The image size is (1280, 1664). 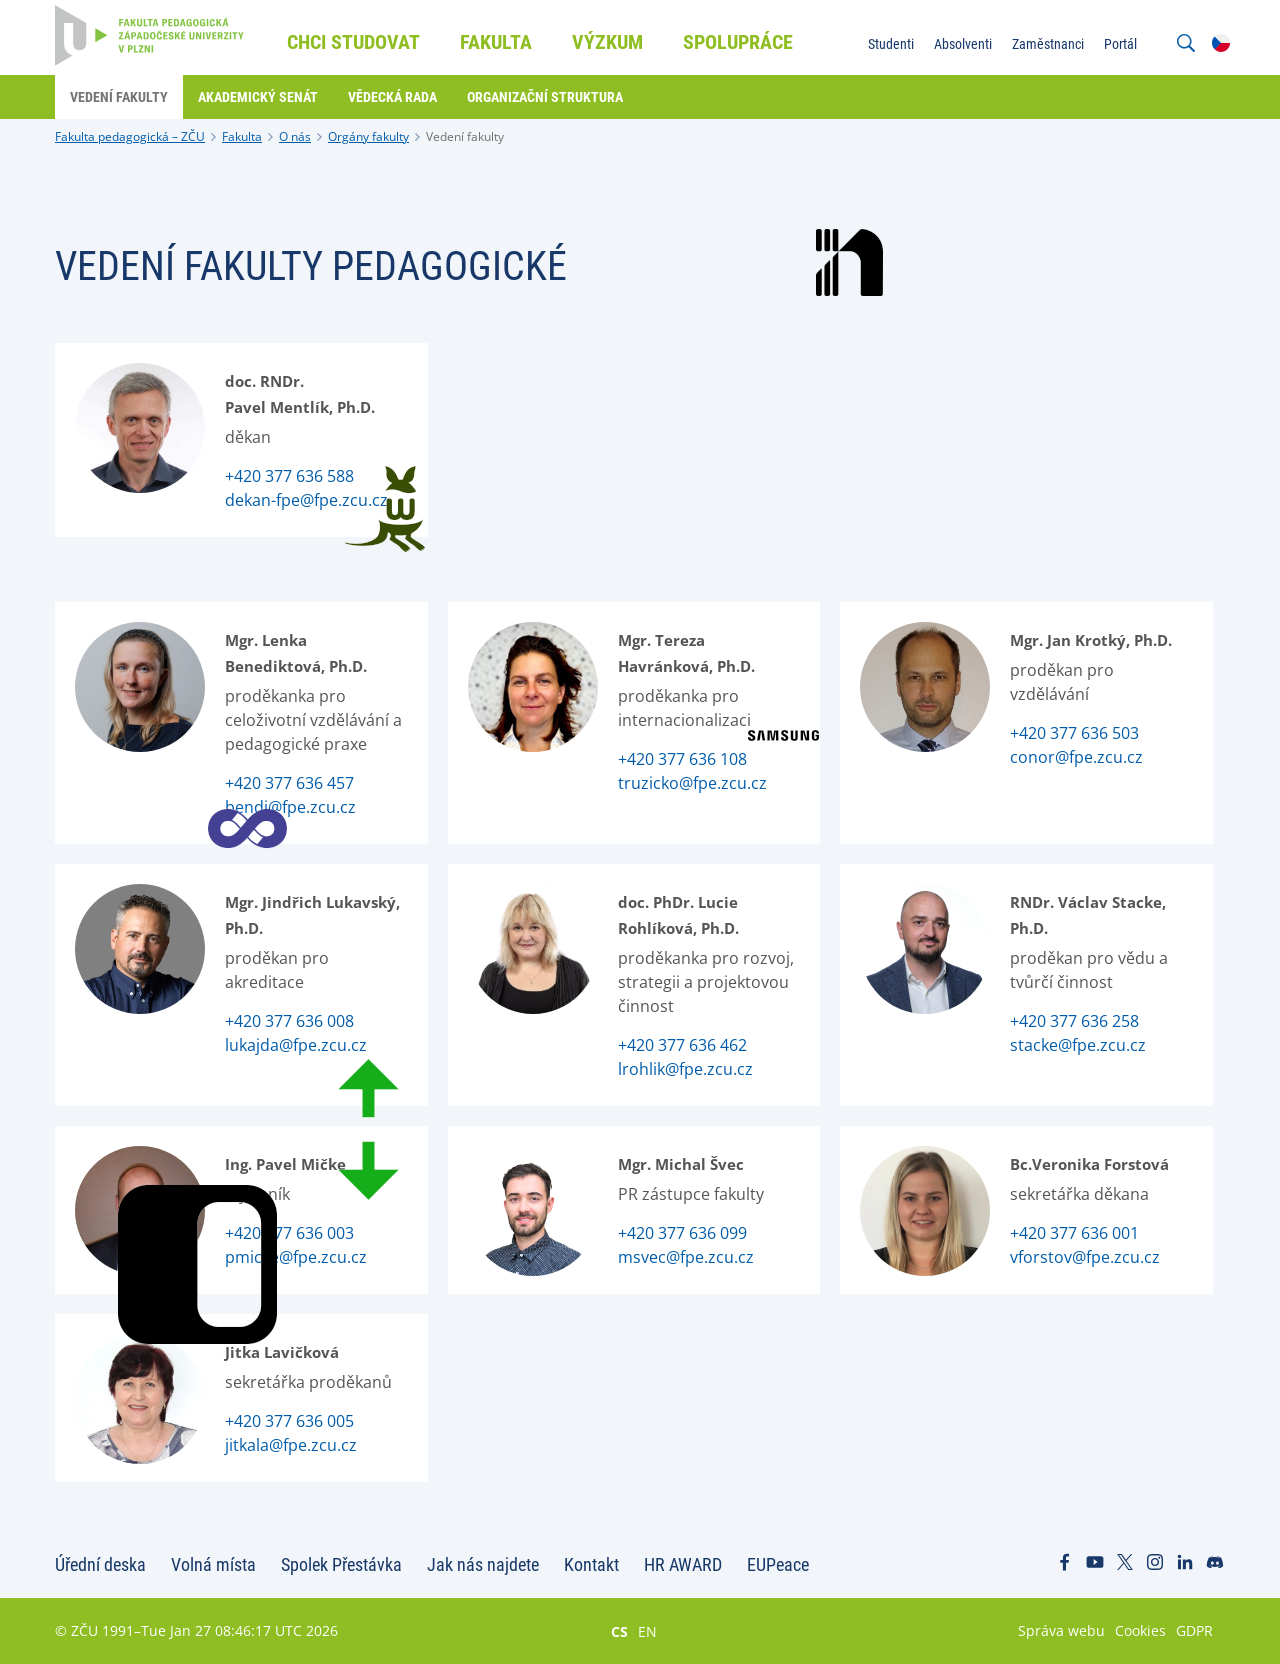 What do you see at coordinates (783, 735) in the screenshot?
I see `Samsung brand logo` at bounding box center [783, 735].